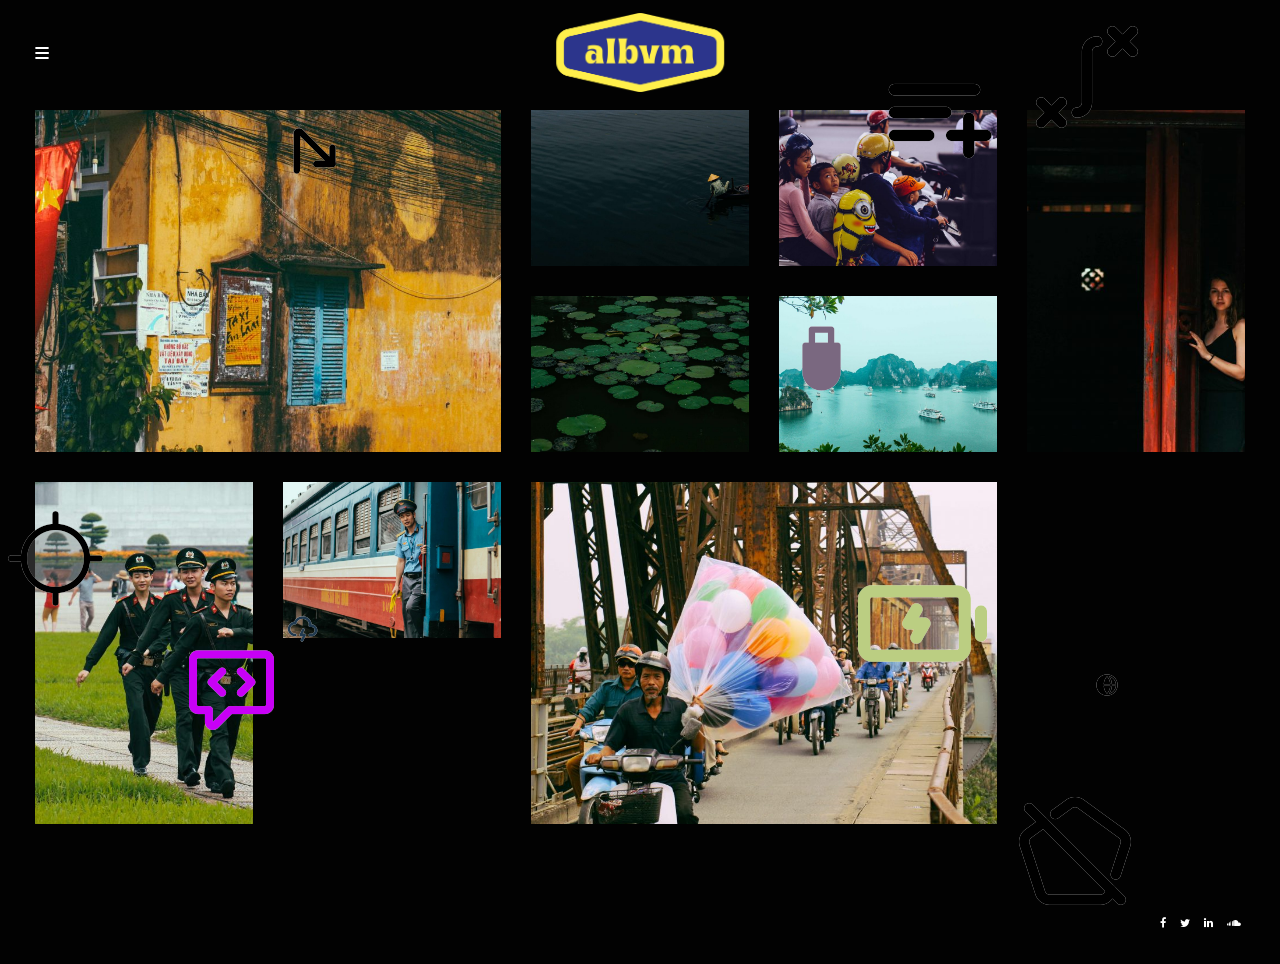 This screenshot has height=964, width=1280. Describe the element at coordinates (934, 112) in the screenshot. I see `add a new item to your playlist` at that location.